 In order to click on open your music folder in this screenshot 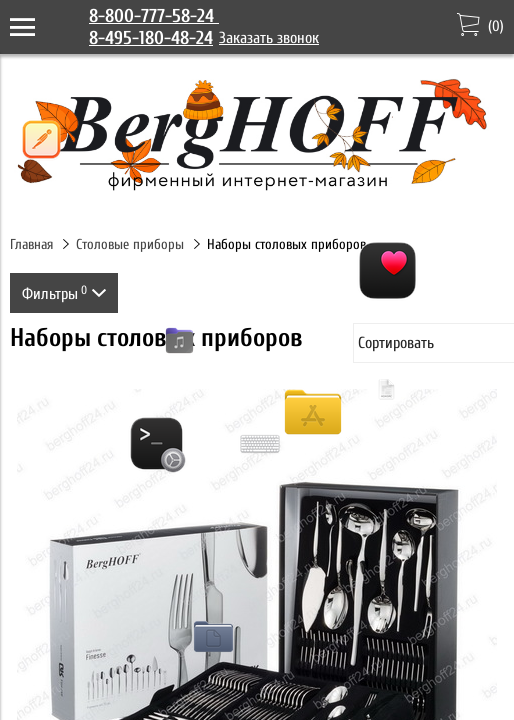, I will do `click(179, 340)`.